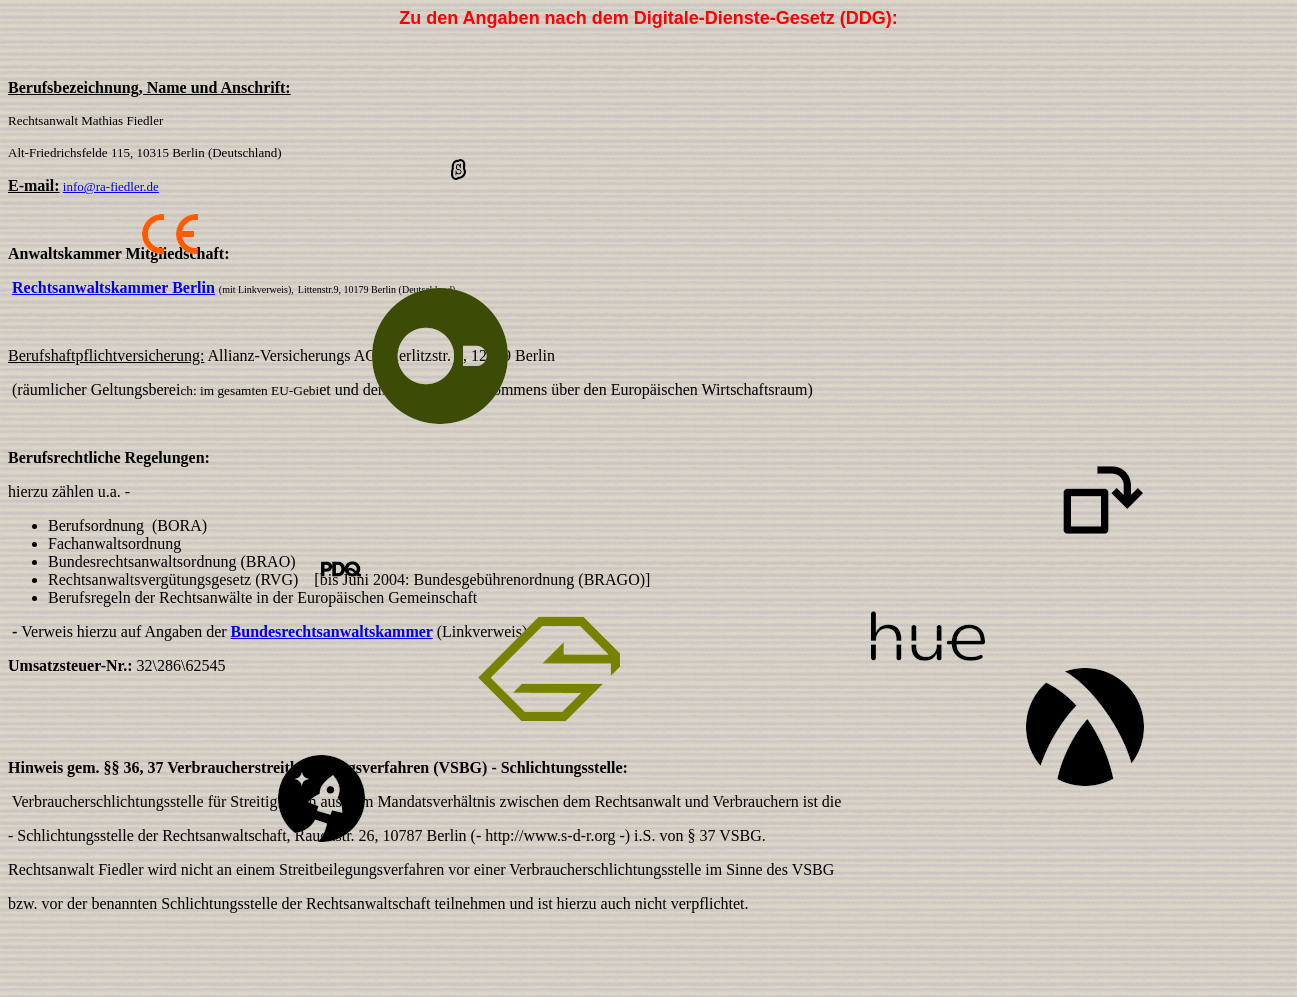 The image size is (1297, 997). I want to click on DuckDB database logo, so click(440, 356).